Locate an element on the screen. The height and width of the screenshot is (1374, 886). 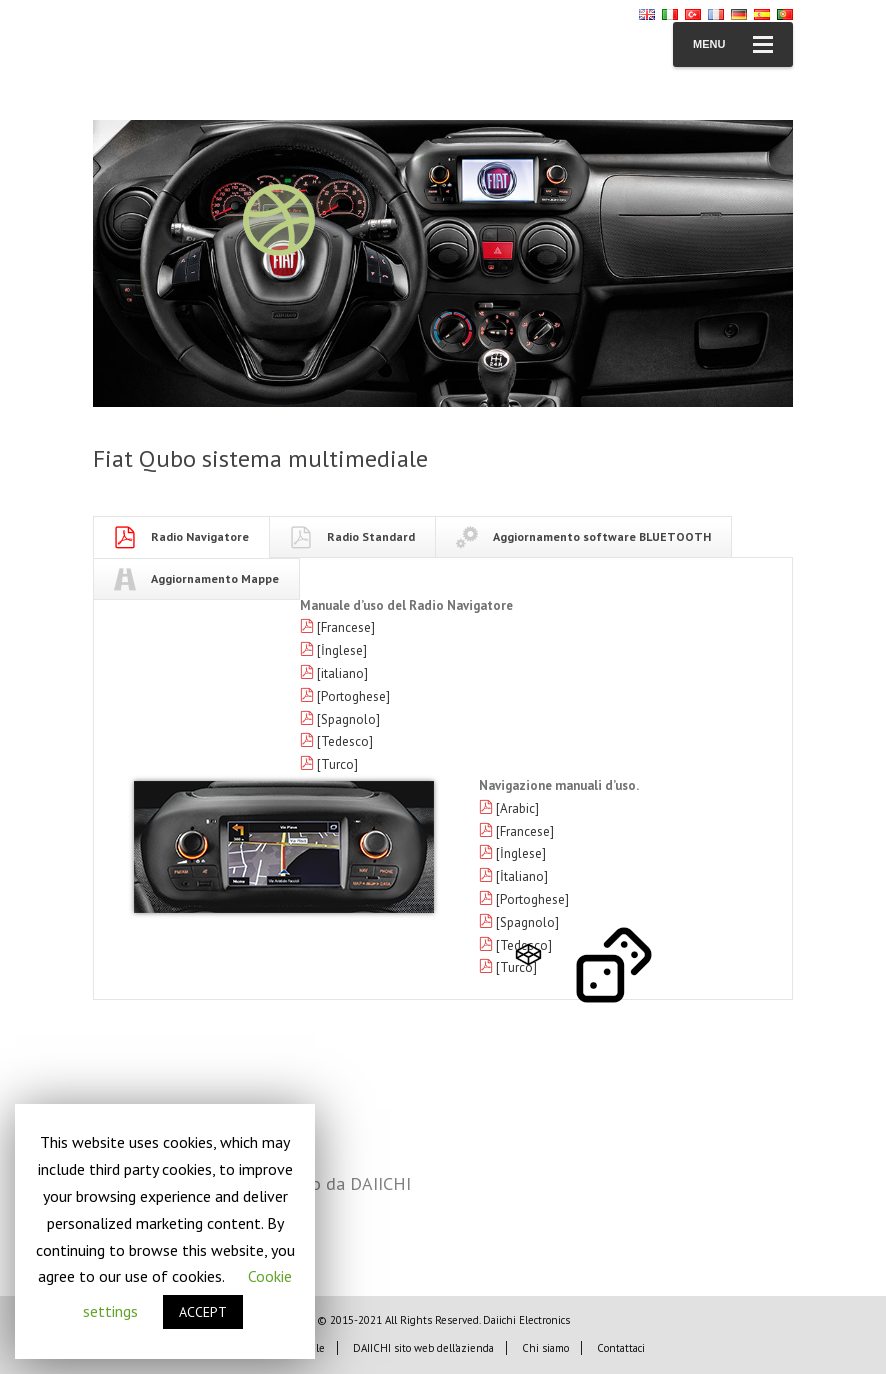
open CodePen profile or projects is located at coordinates (528, 954).